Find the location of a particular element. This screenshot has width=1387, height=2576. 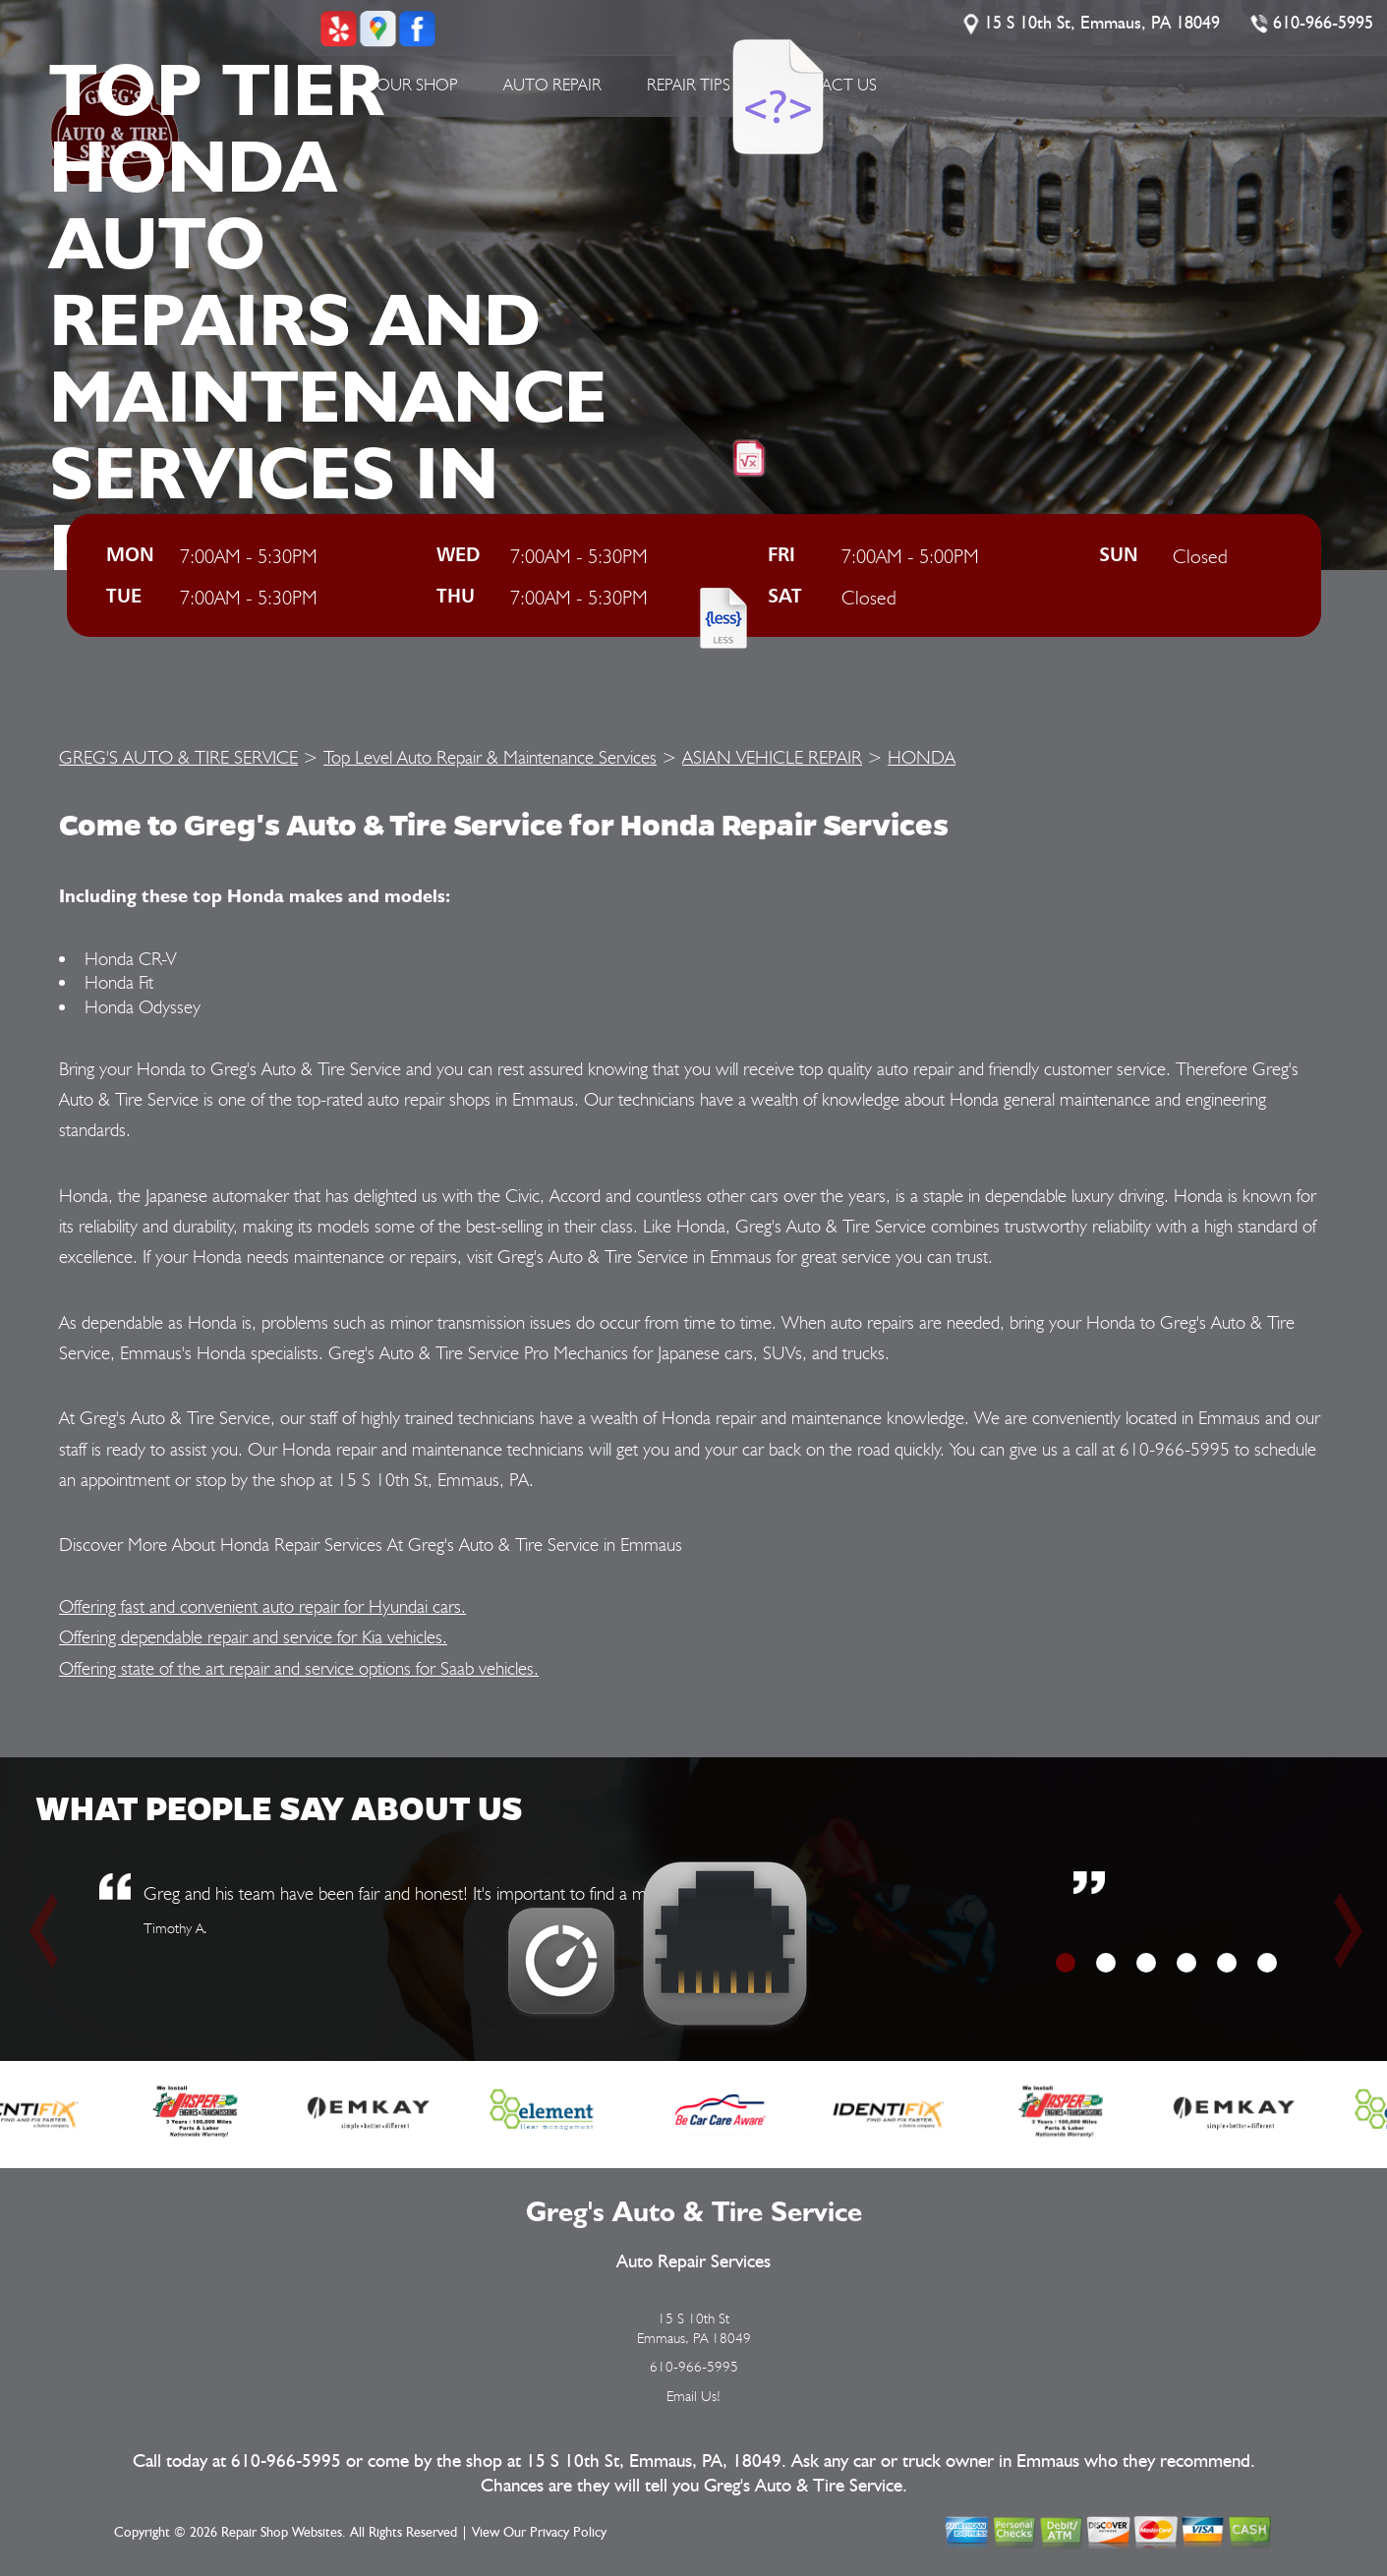

a LESS stylesheet file is located at coordinates (723, 619).